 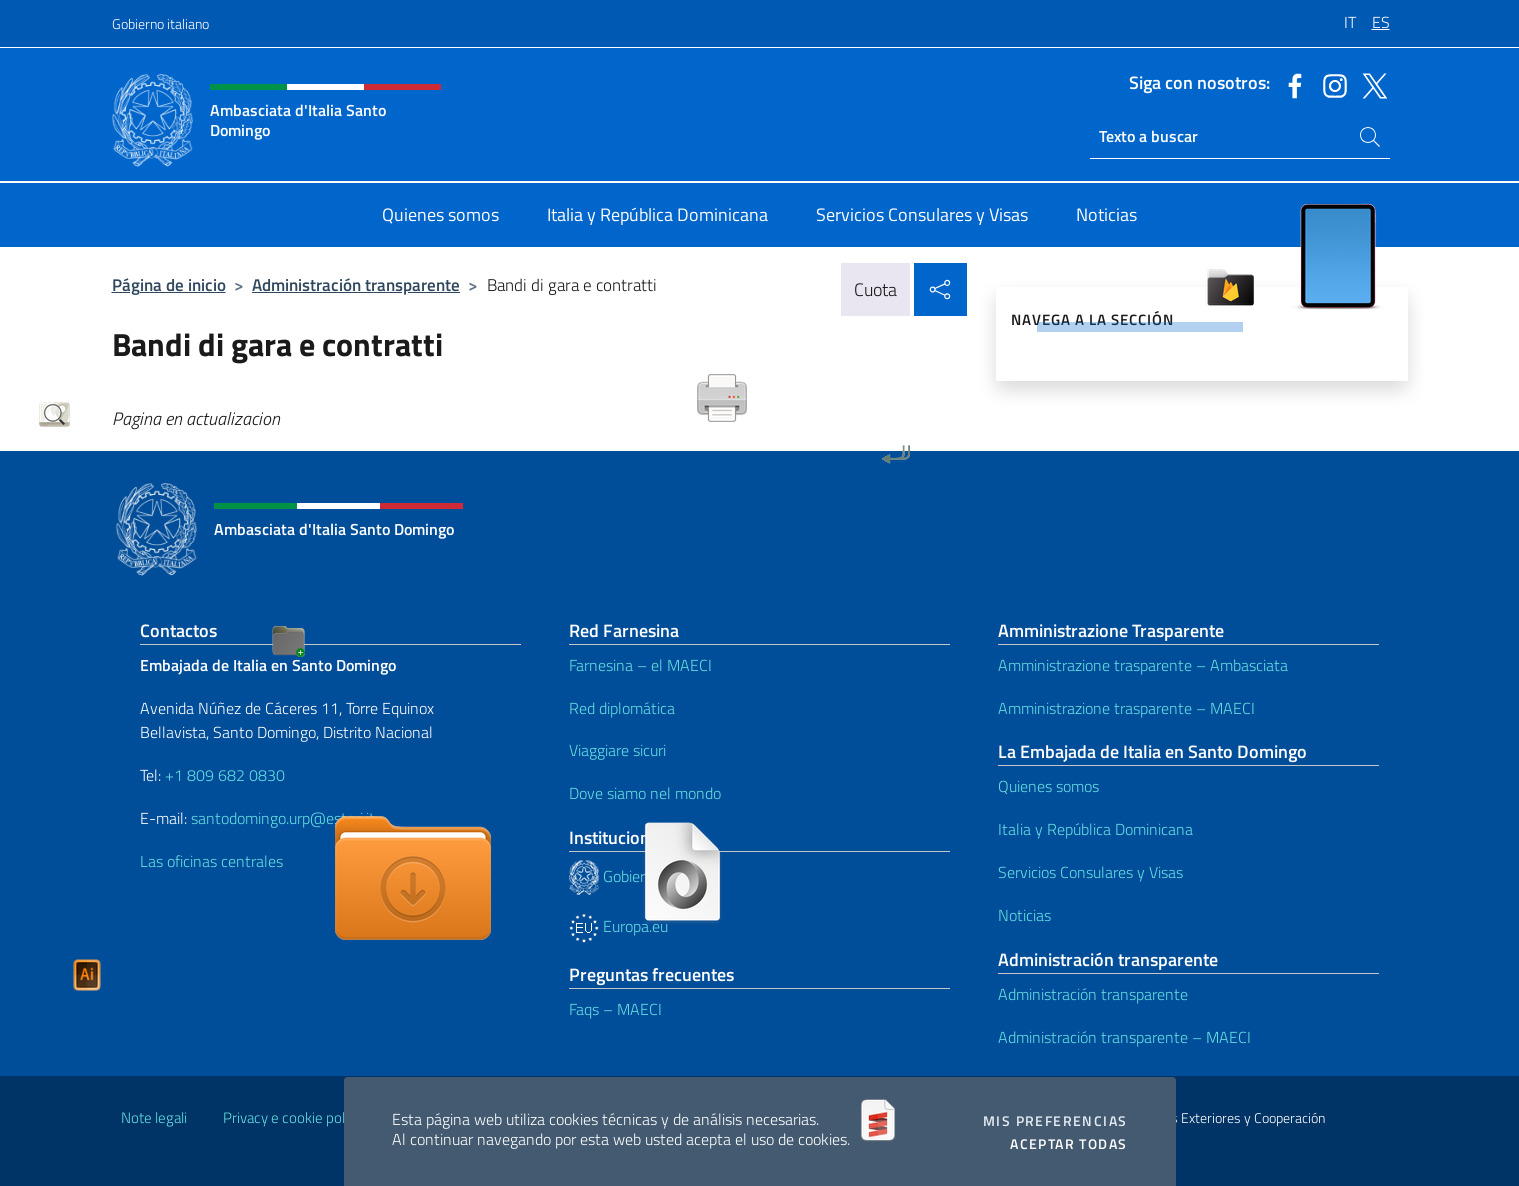 What do you see at coordinates (54, 414) in the screenshot?
I see `open eye of gnome image viewer` at bounding box center [54, 414].